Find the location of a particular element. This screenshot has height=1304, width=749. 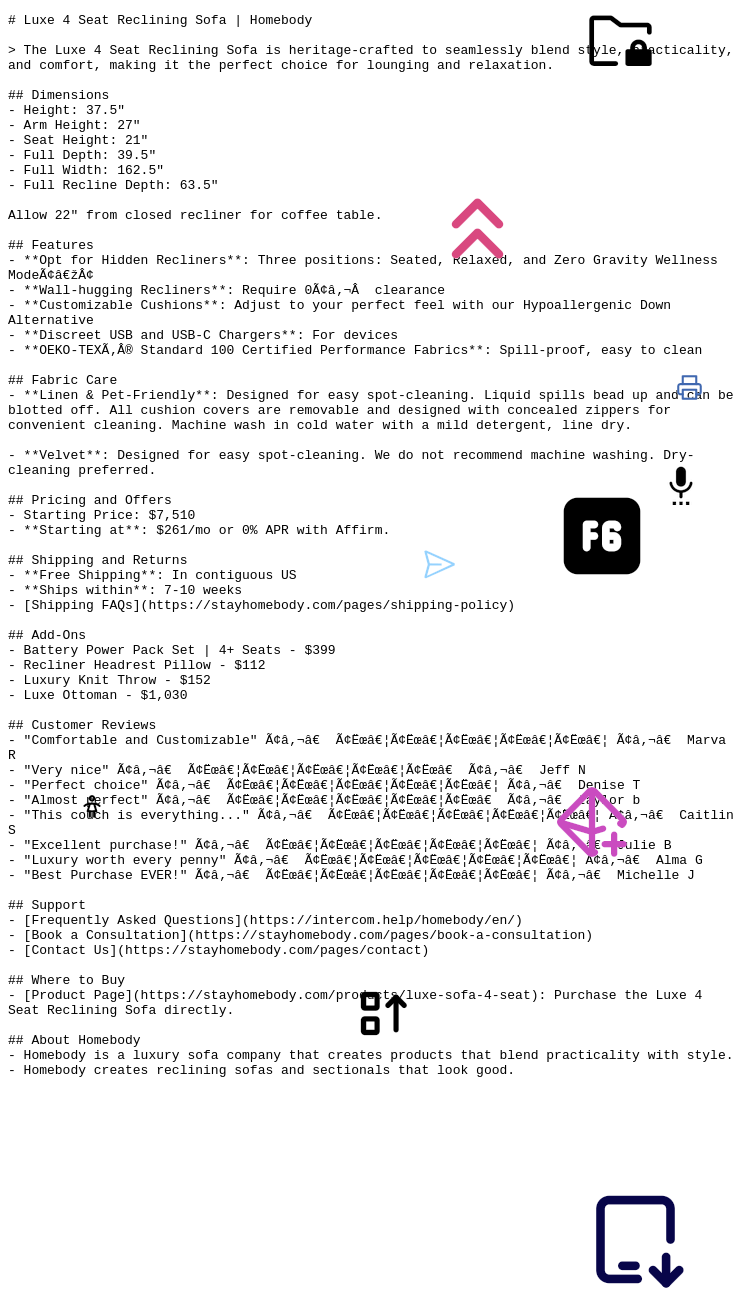

sort items in ascending order is located at coordinates (382, 1013).